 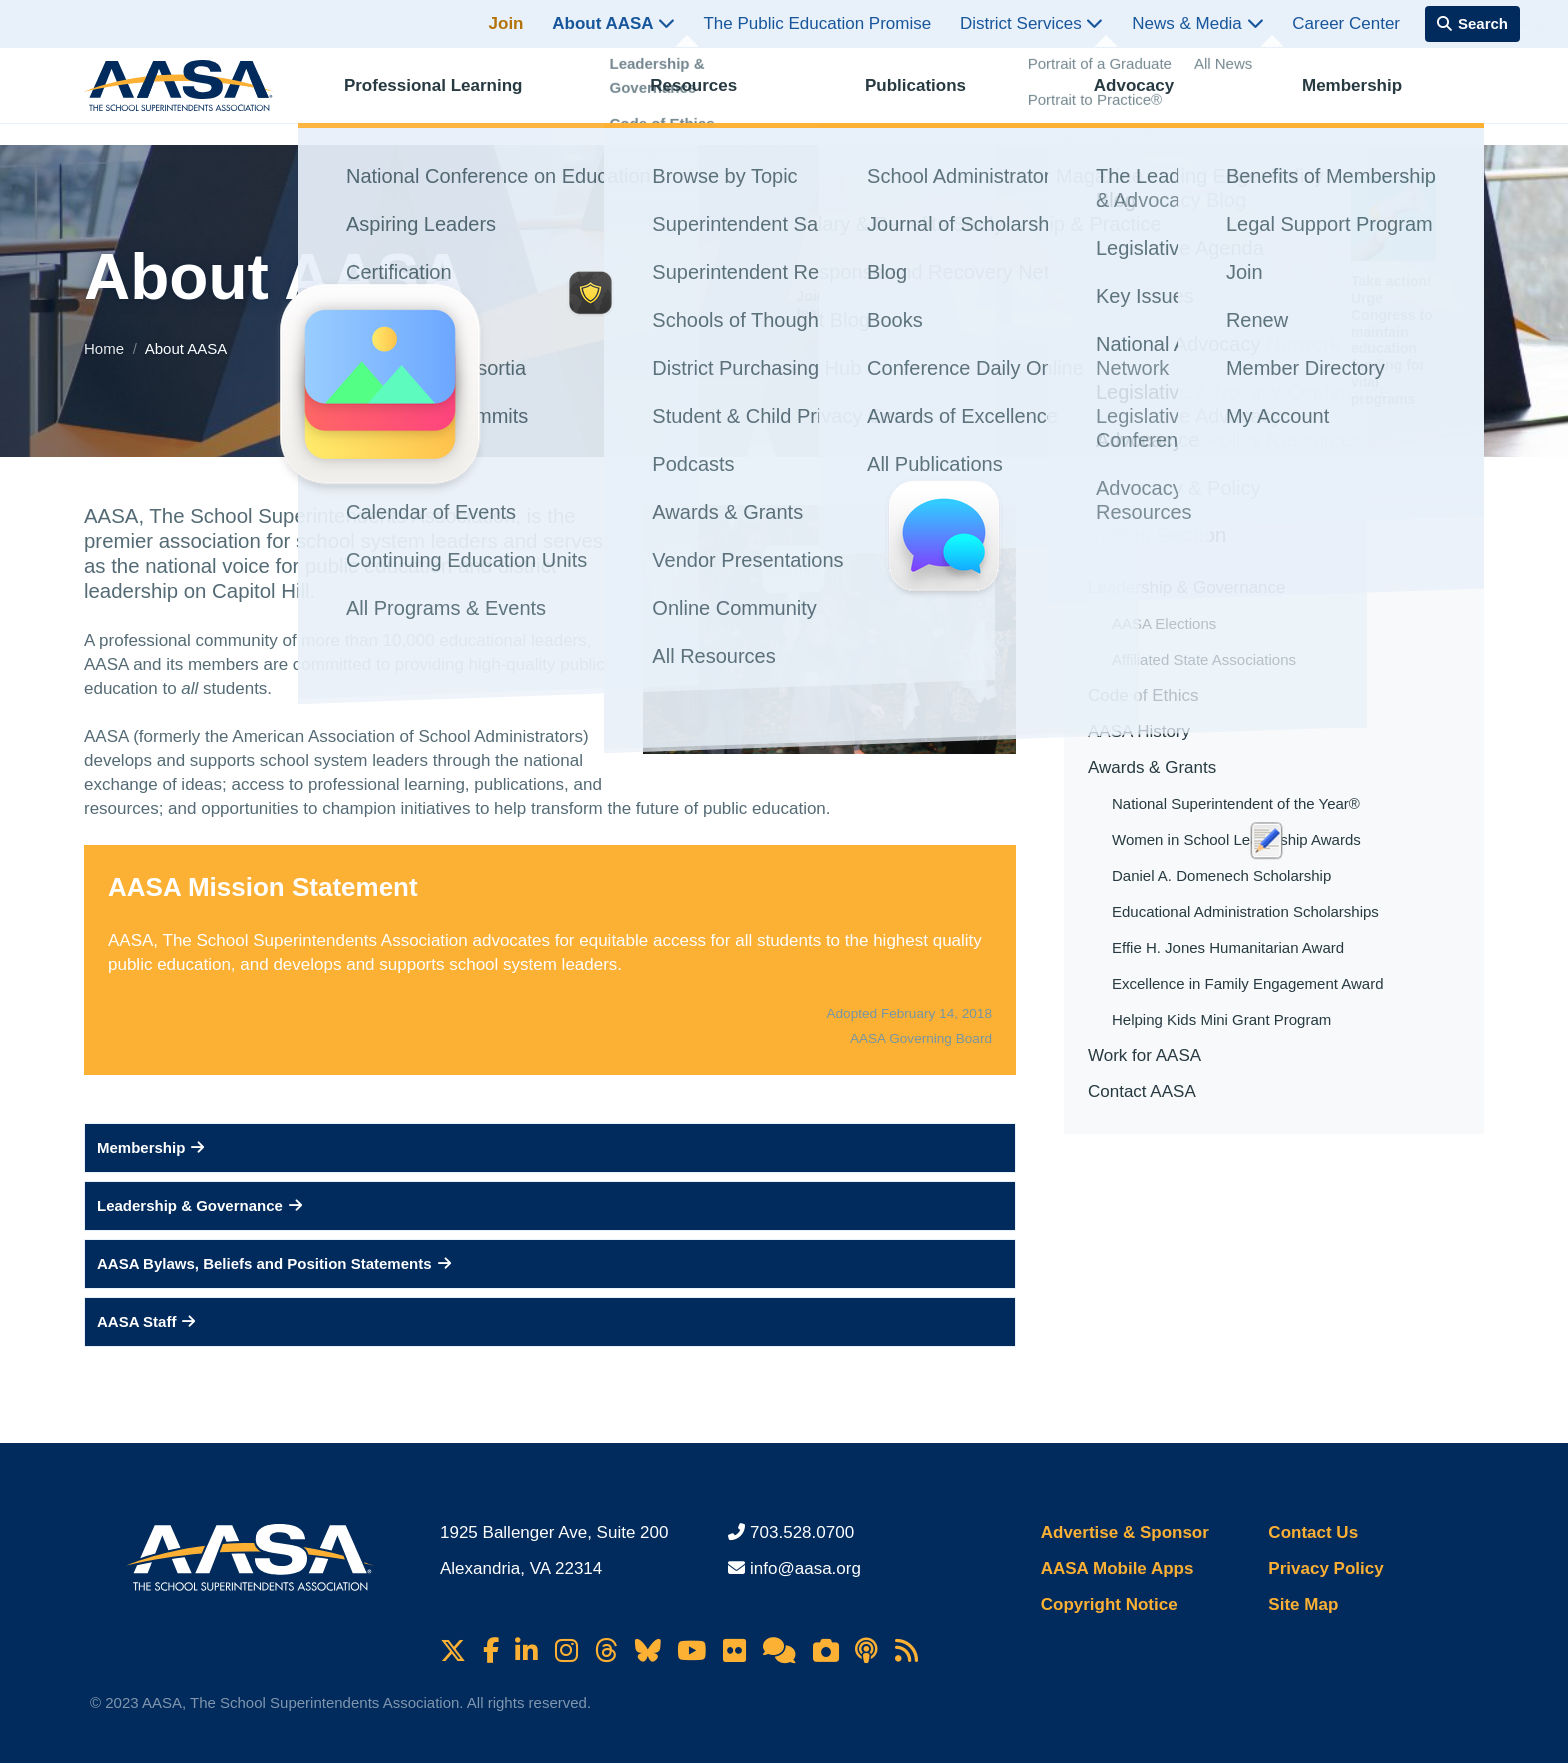 What do you see at coordinates (380, 384) in the screenshot?
I see `open imagefan reloaded photo viewer app` at bounding box center [380, 384].